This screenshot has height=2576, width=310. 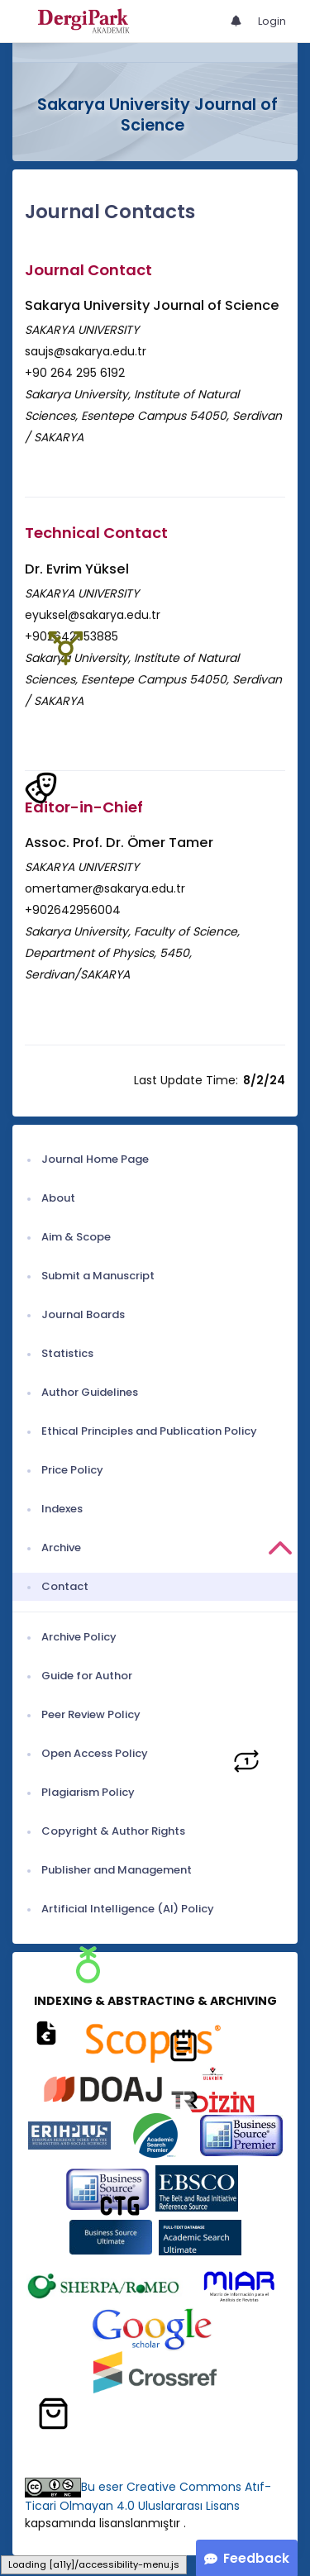 I want to click on indicates nonbinary gender identity option, so click(x=88, y=1964).